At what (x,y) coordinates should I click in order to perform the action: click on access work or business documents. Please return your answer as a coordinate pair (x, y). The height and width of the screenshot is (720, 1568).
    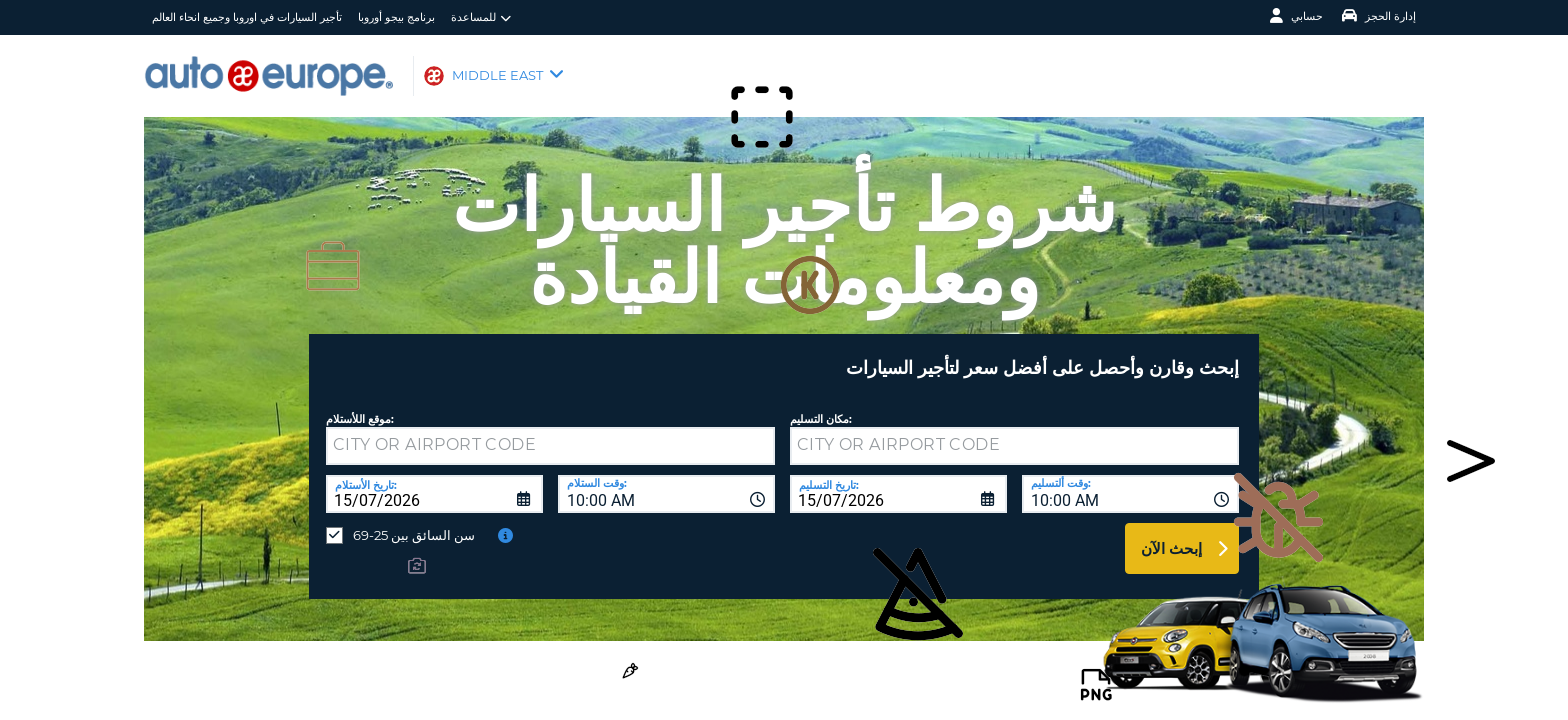
    Looking at the image, I should click on (333, 268).